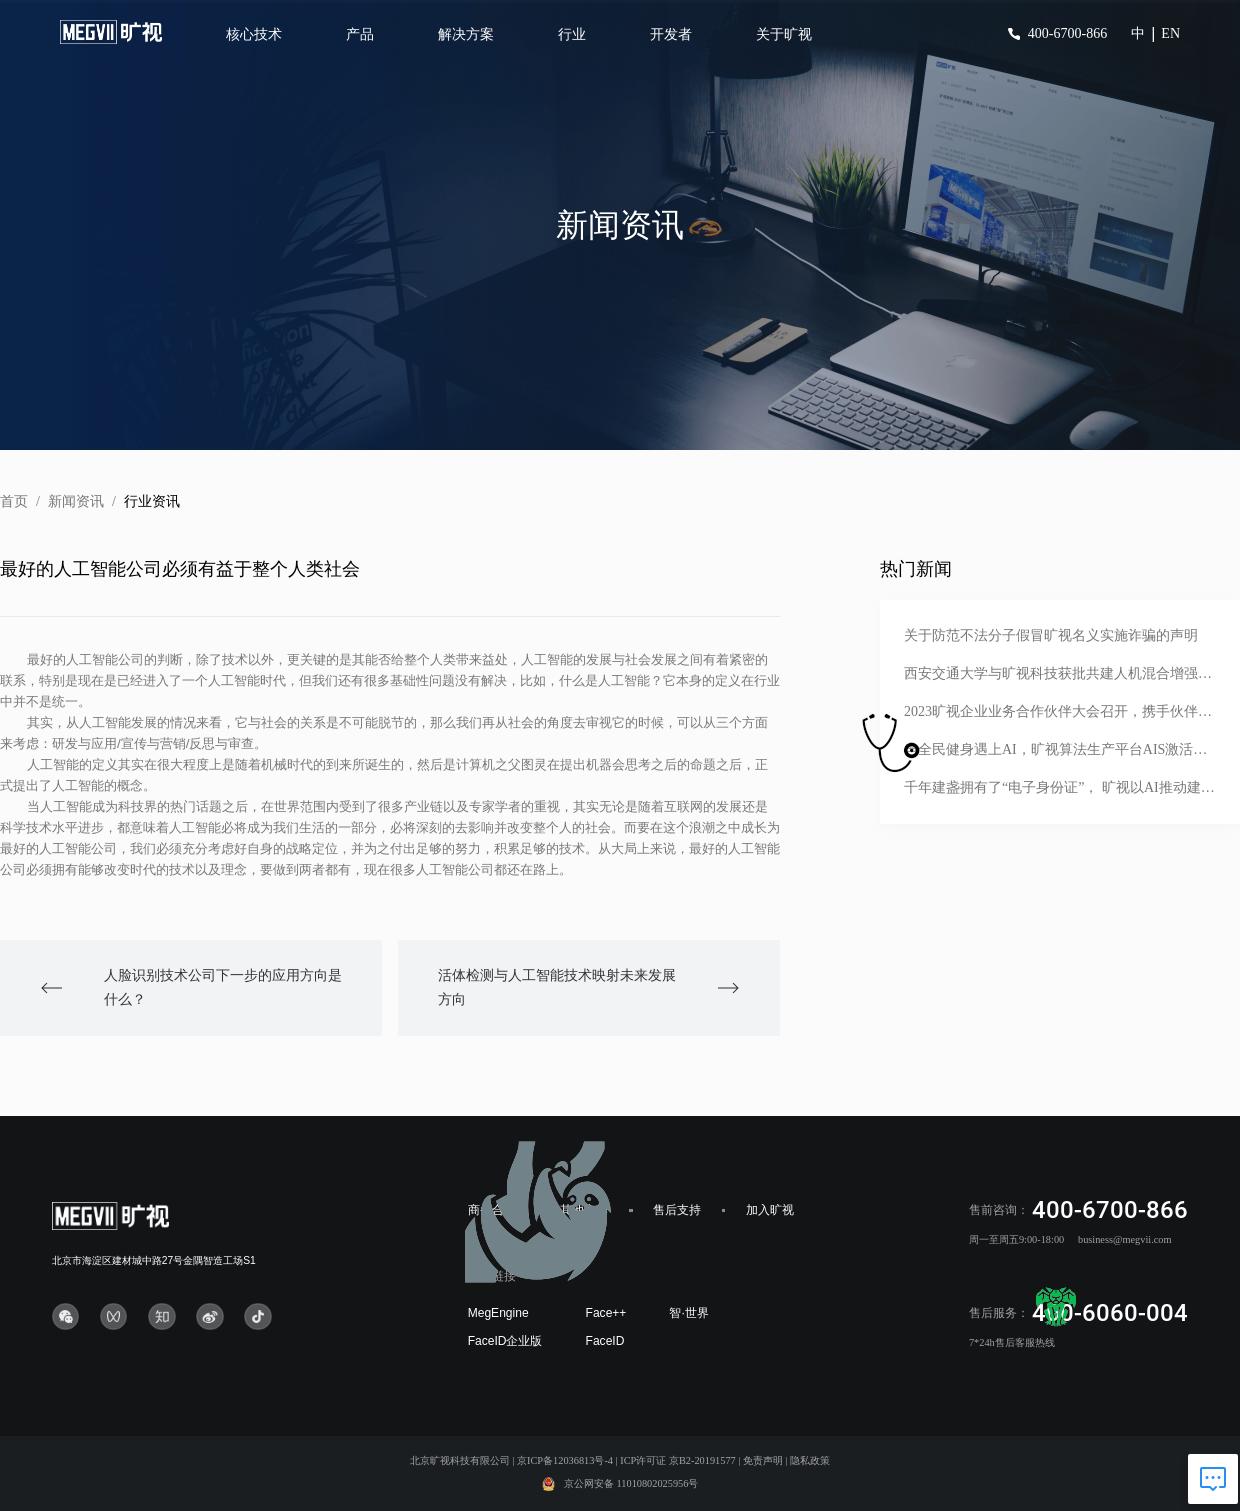 This screenshot has width=1240, height=1511. I want to click on access health or medical features, so click(891, 743).